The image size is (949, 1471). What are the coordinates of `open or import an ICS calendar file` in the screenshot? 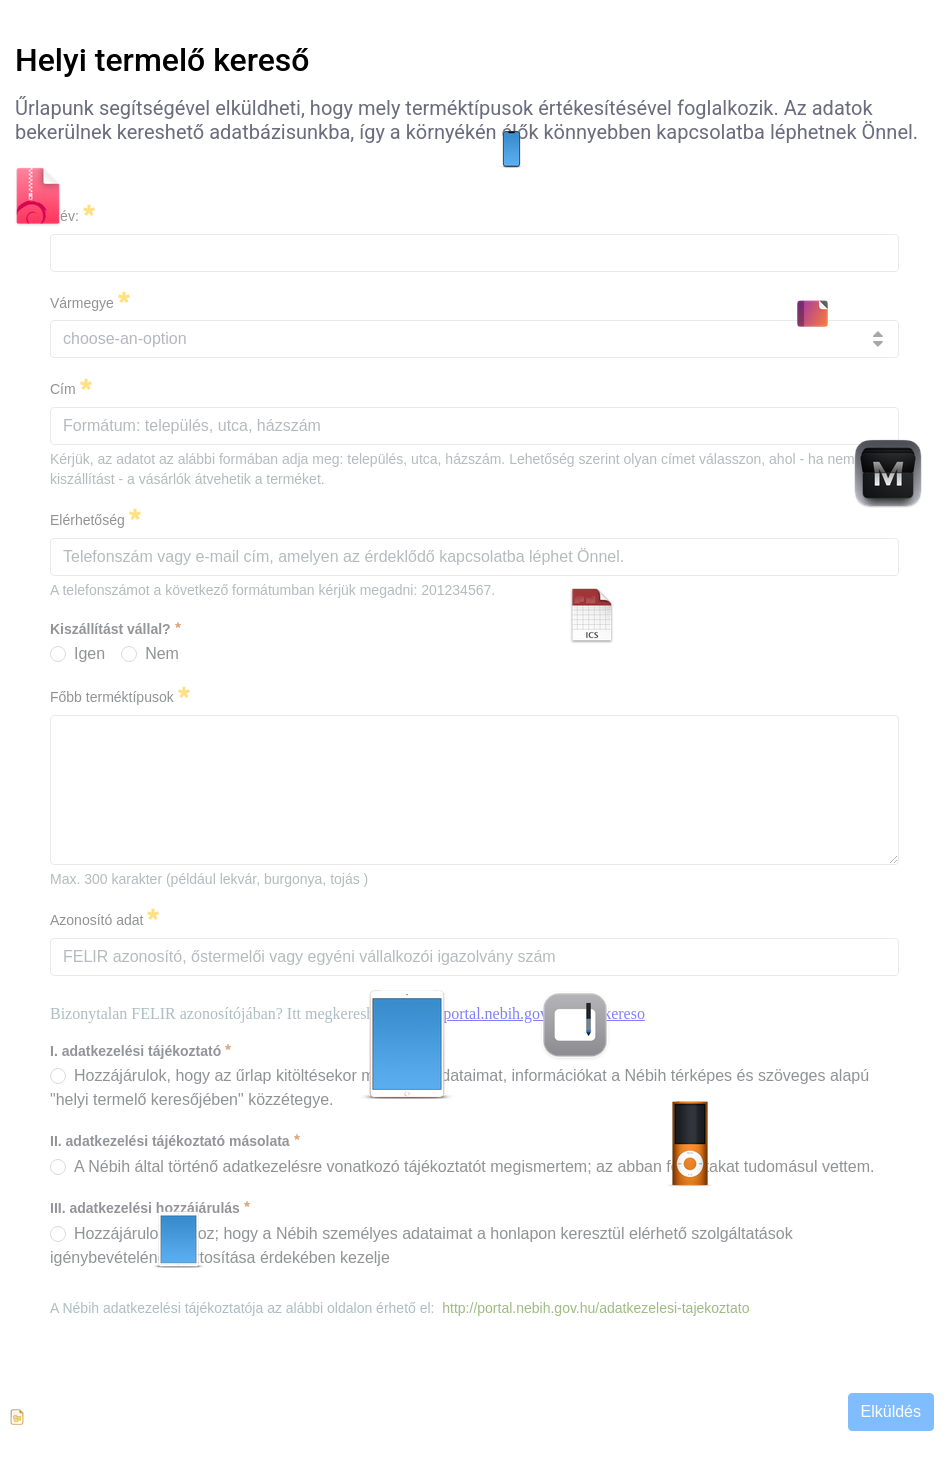 It's located at (592, 616).